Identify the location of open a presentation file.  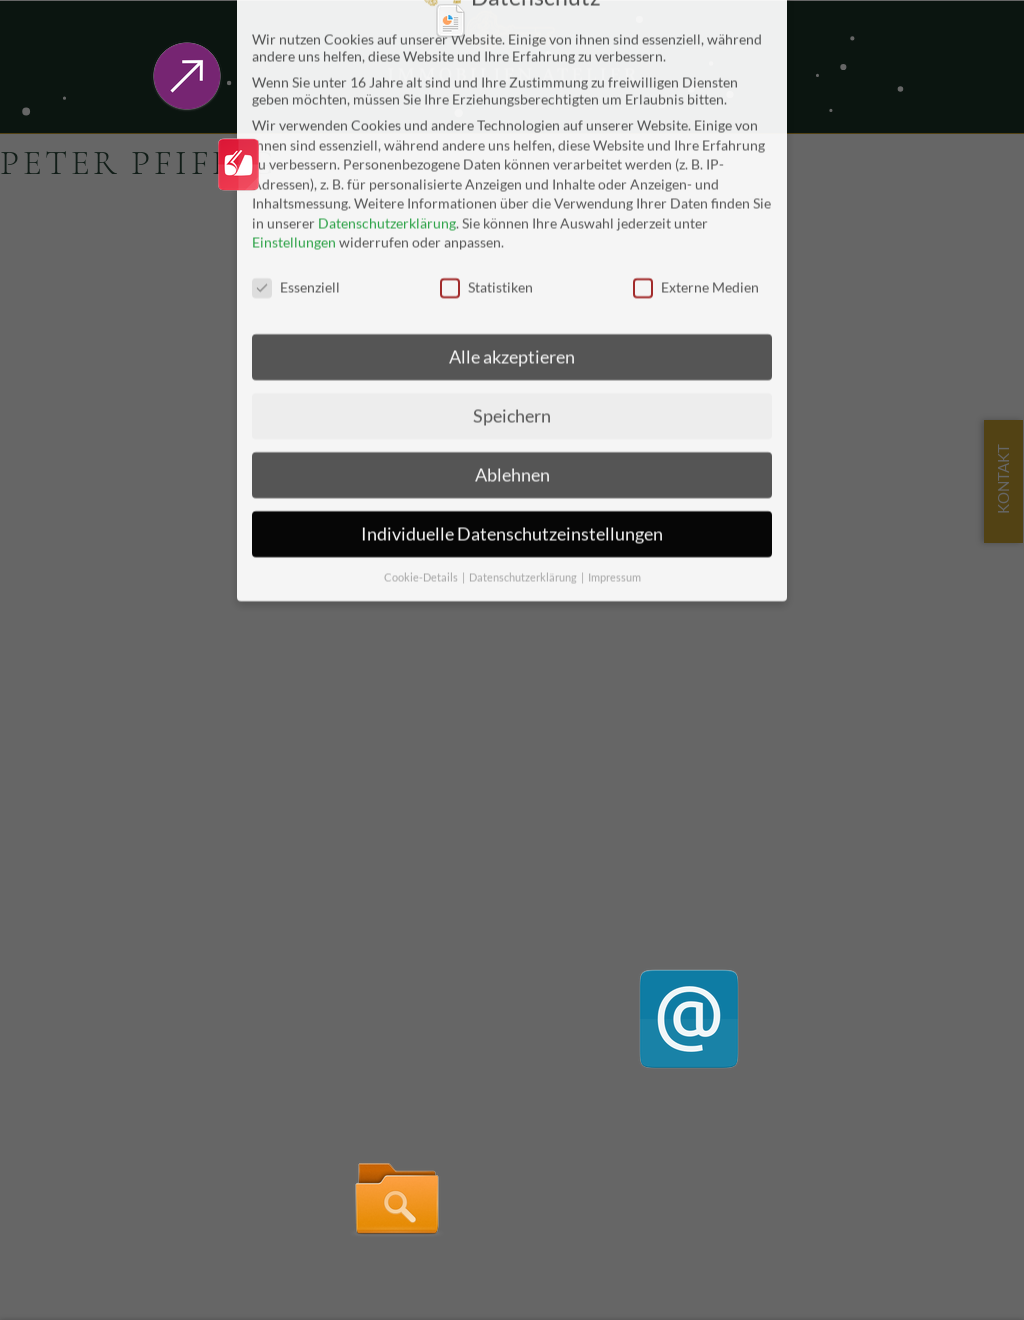
(450, 20).